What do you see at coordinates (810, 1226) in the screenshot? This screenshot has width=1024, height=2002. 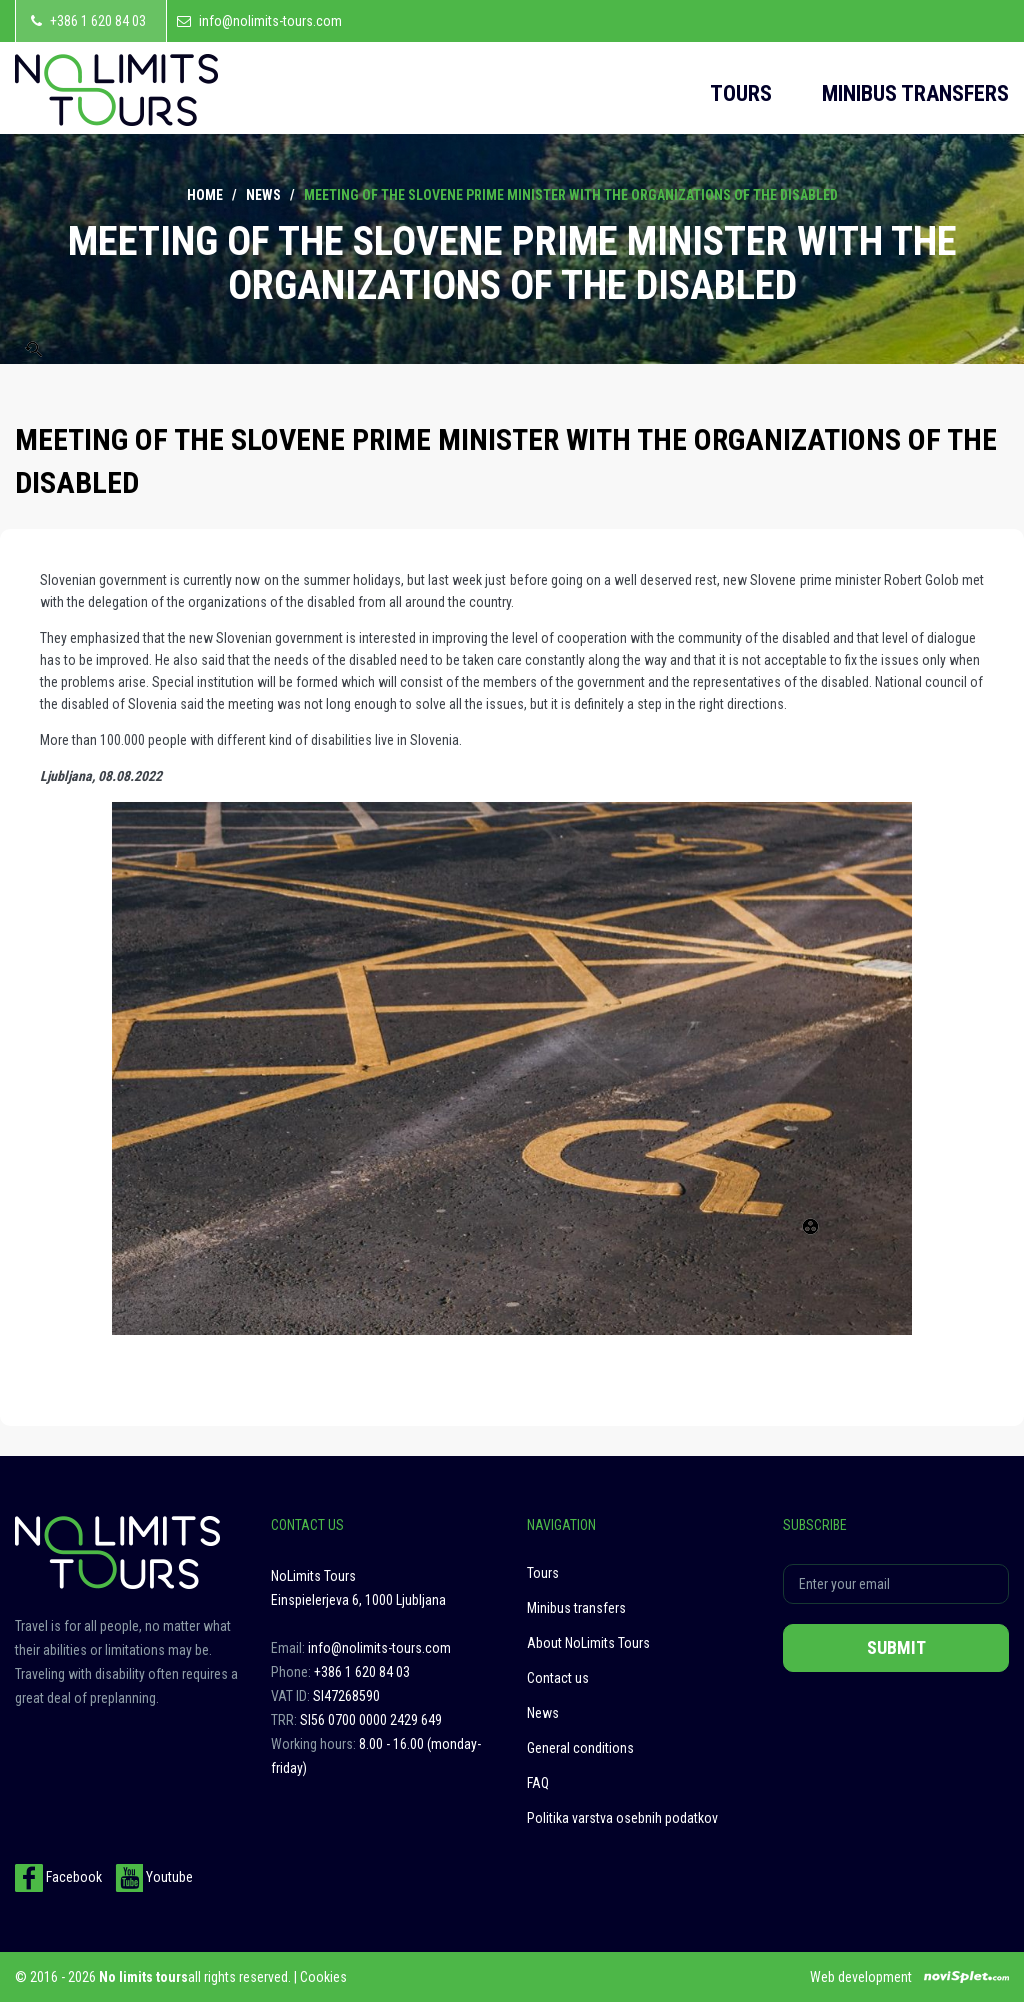 I see `view or manage group workspaces` at bounding box center [810, 1226].